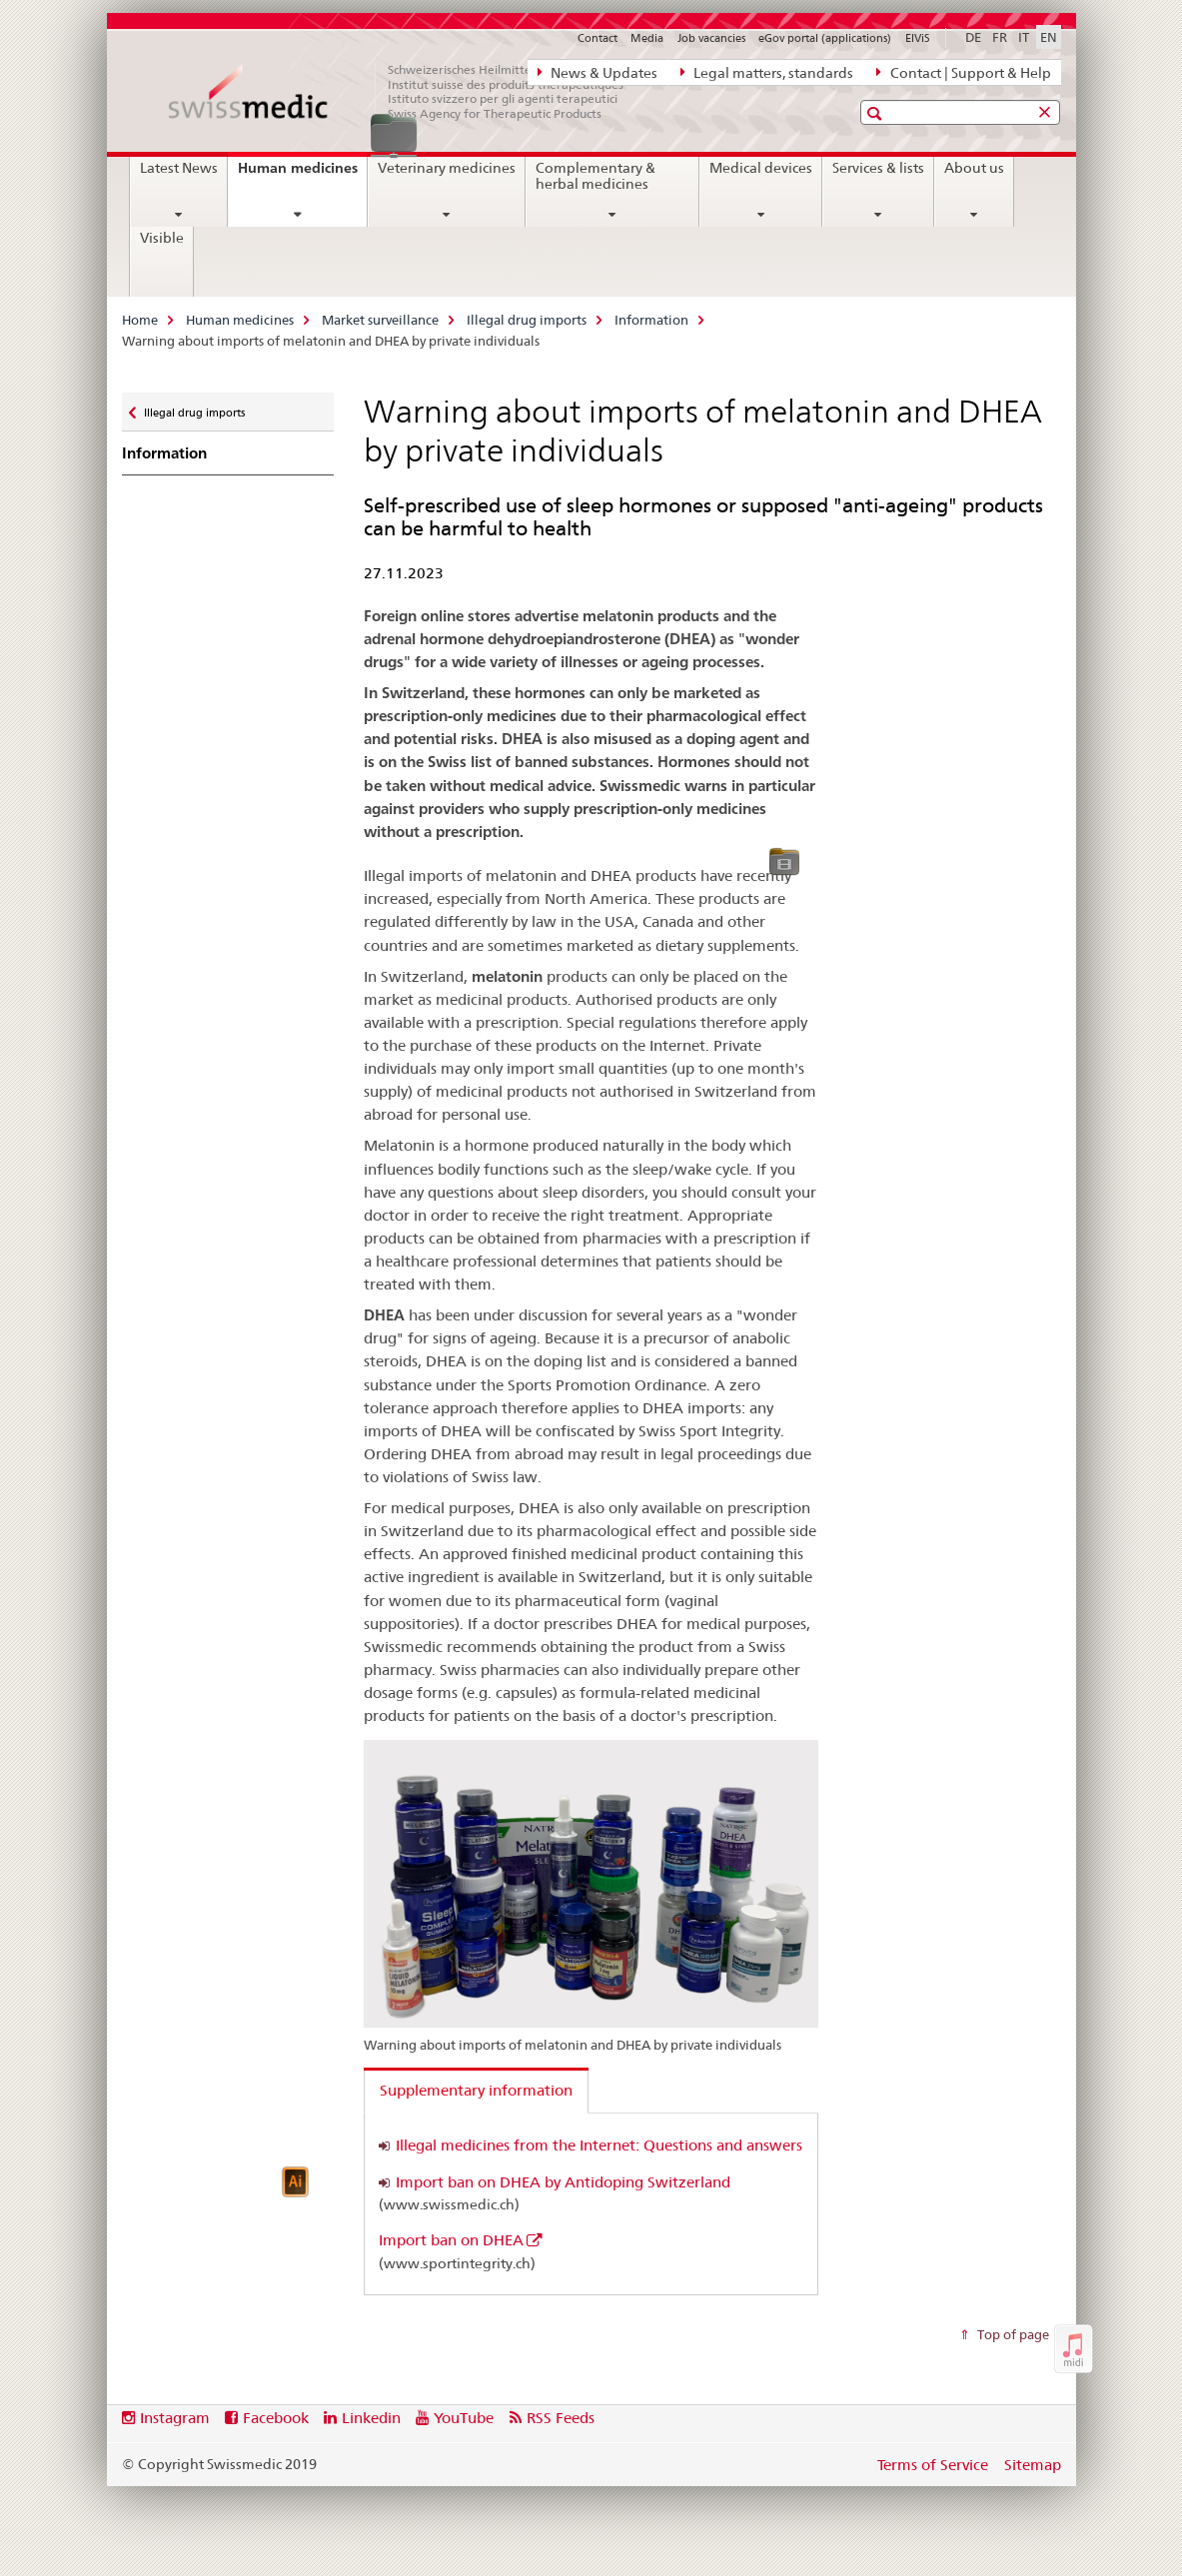 The height and width of the screenshot is (2576, 1182). What do you see at coordinates (784, 861) in the screenshot?
I see `open videos folder` at bounding box center [784, 861].